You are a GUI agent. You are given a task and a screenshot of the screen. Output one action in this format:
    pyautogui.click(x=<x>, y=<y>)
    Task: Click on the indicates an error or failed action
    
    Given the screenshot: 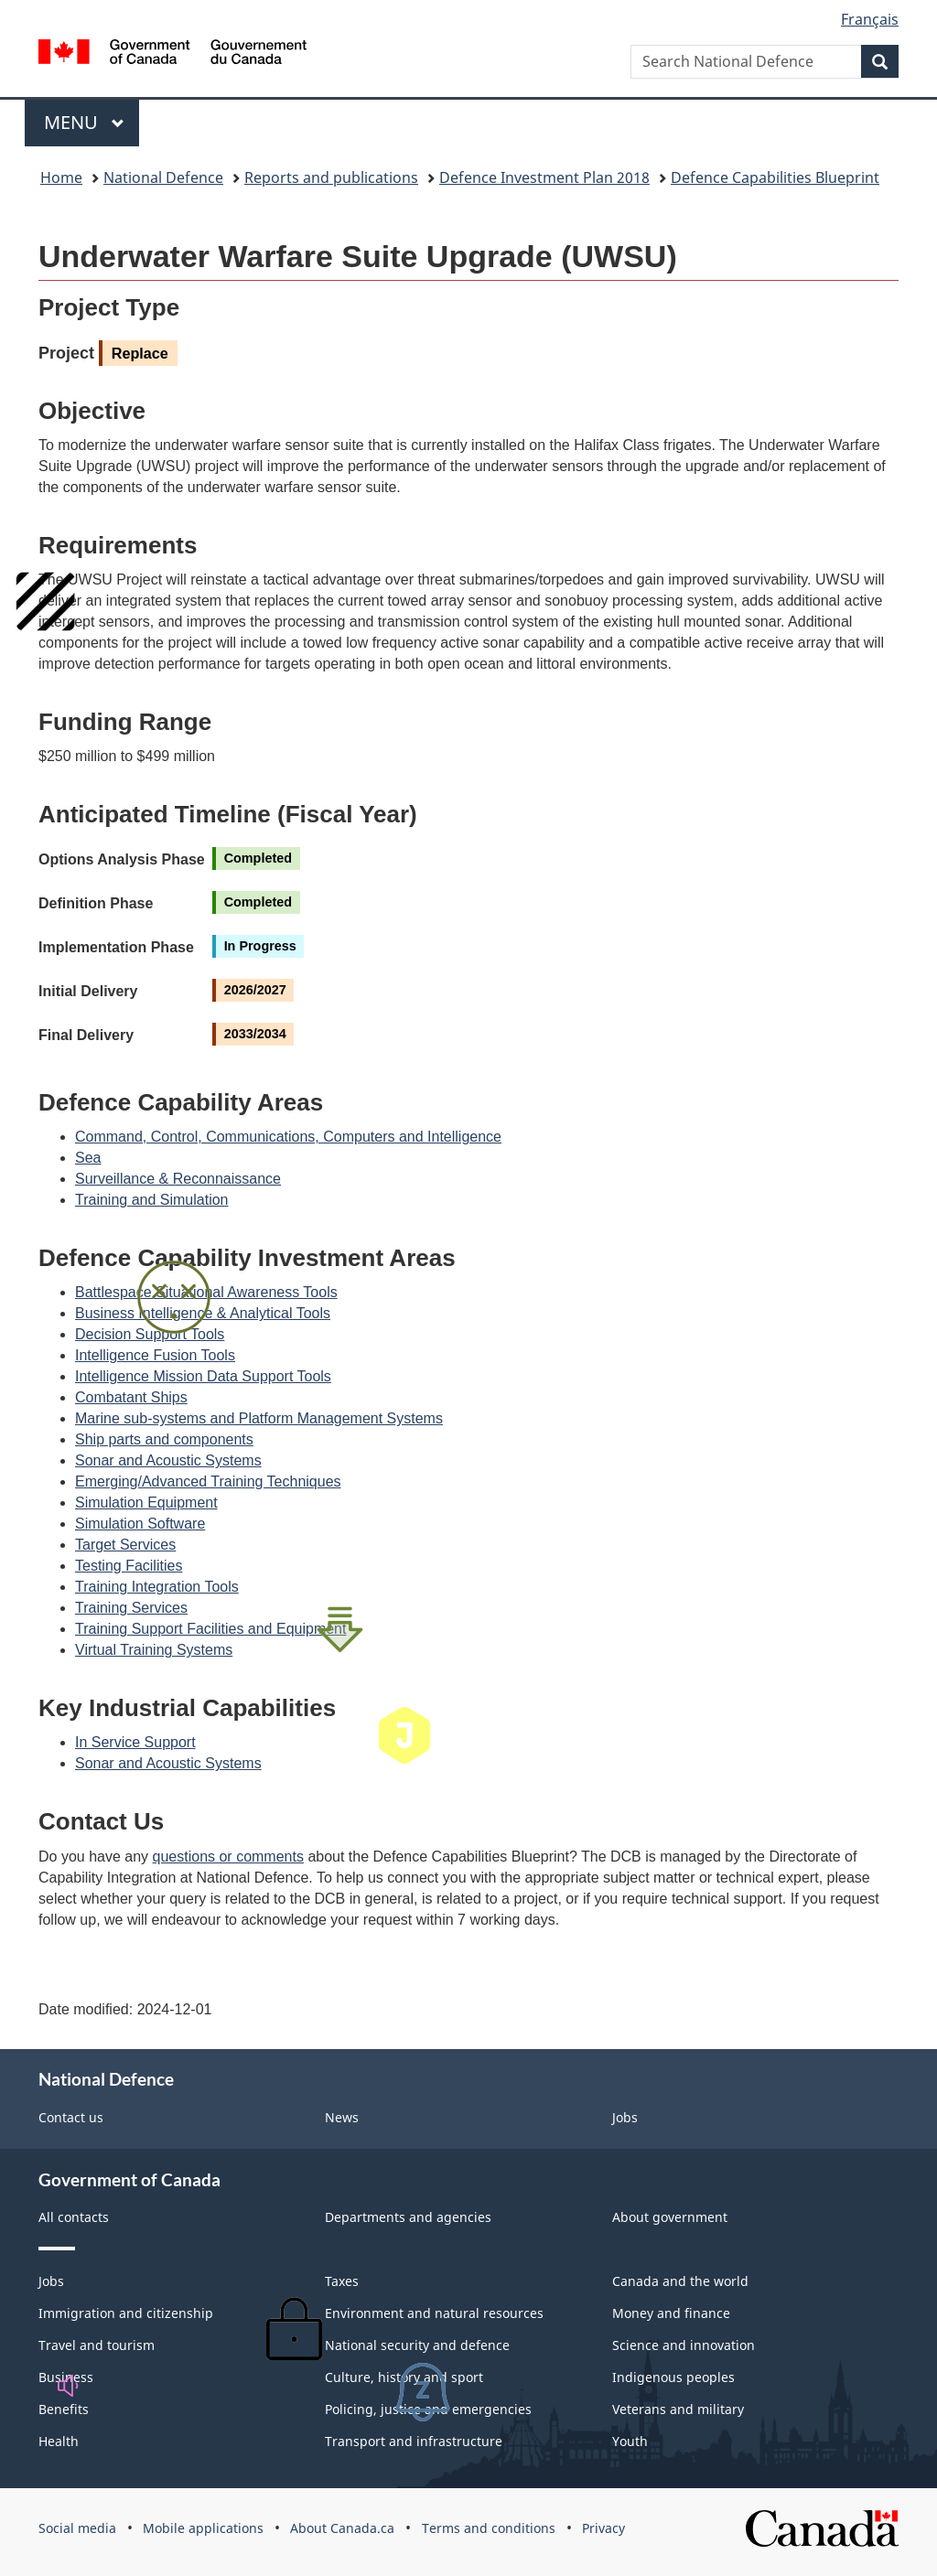 What is the action you would take?
    pyautogui.click(x=174, y=1297)
    